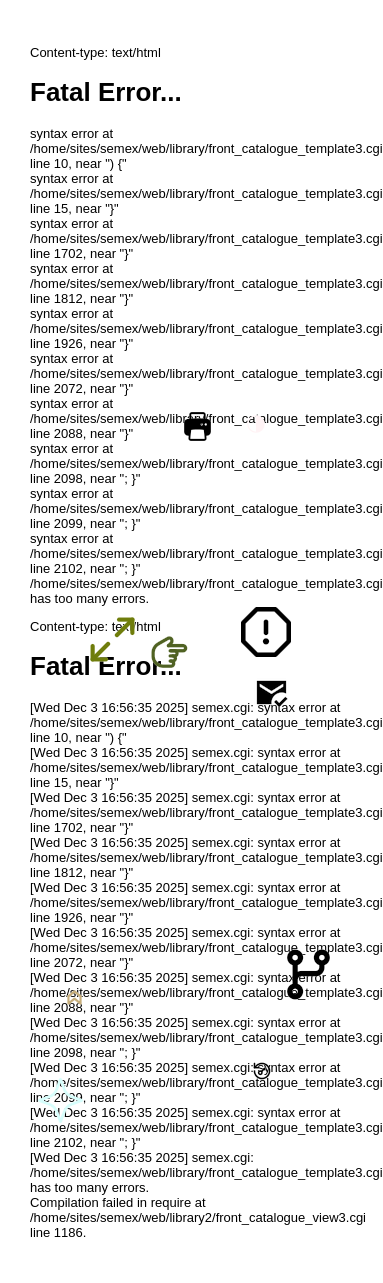 This screenshot has height=1283, width=383. I want to click on rotate or reset encryption key, so click(262, 1071).